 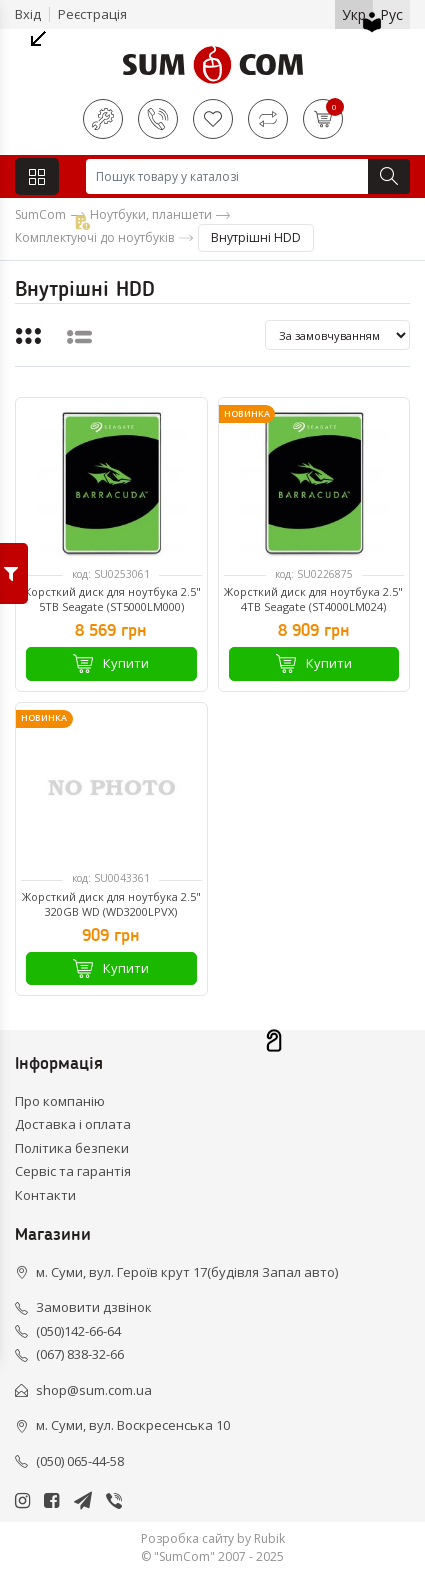 What do you see at coordinates (82, 222) in the screenshot?
I see `building or property alert notification` at bounding box center [82, 222].